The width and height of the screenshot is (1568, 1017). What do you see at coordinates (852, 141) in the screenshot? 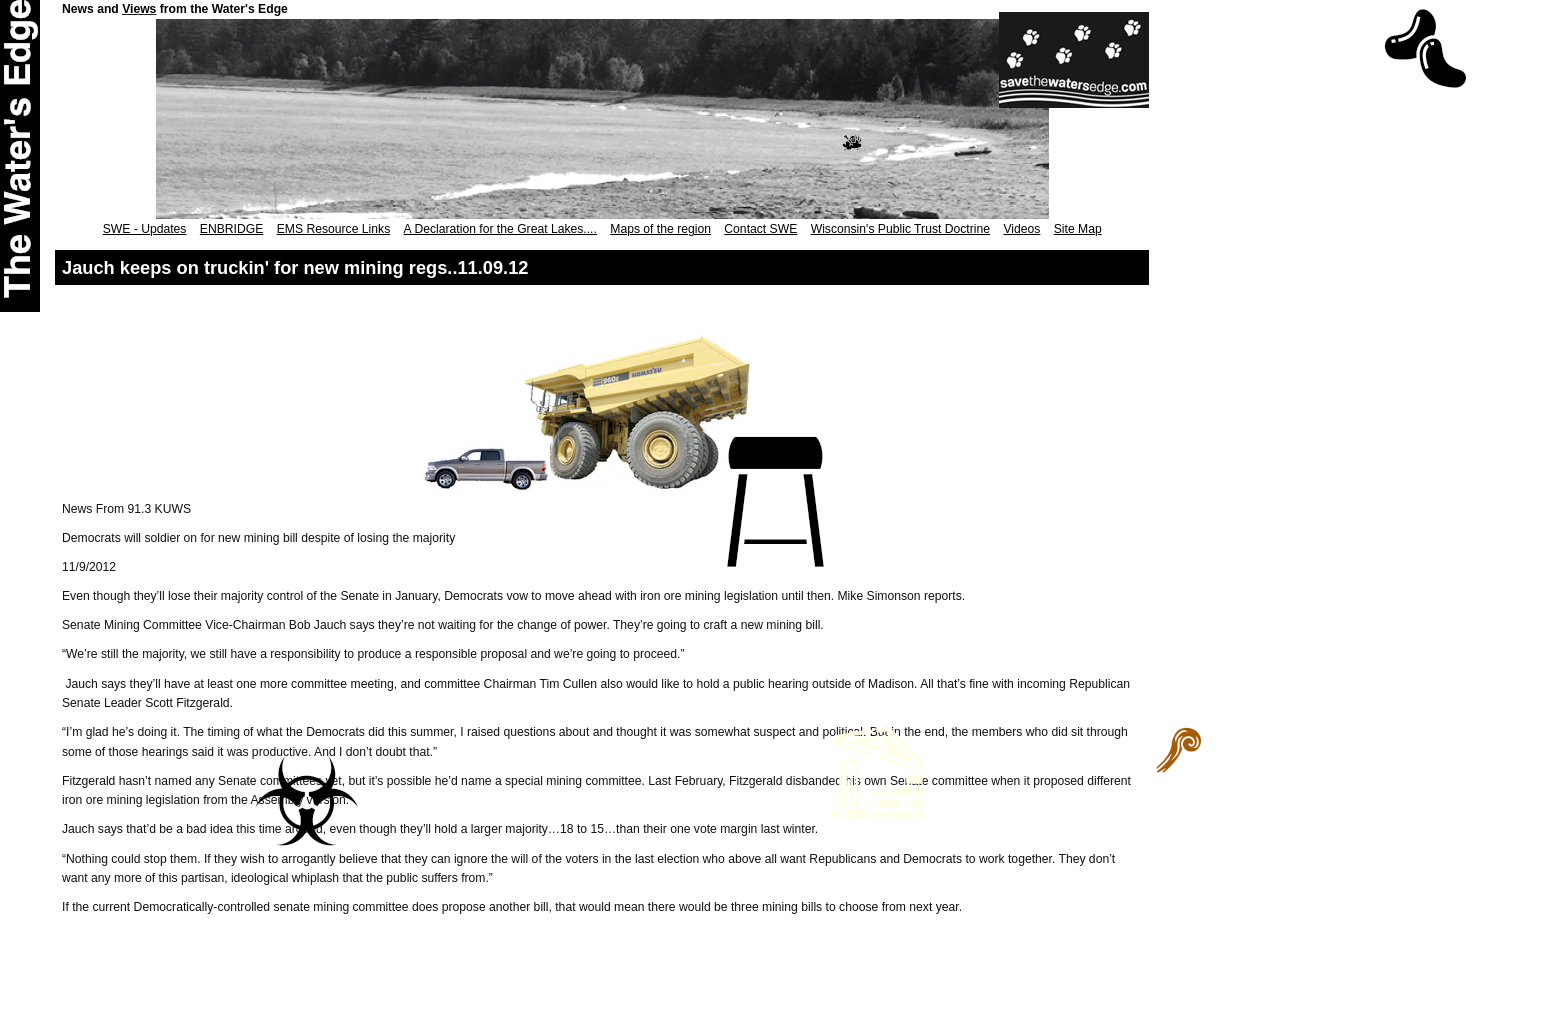
I see `indicates hazardous or toxic content` at bounding box center [852, 141].